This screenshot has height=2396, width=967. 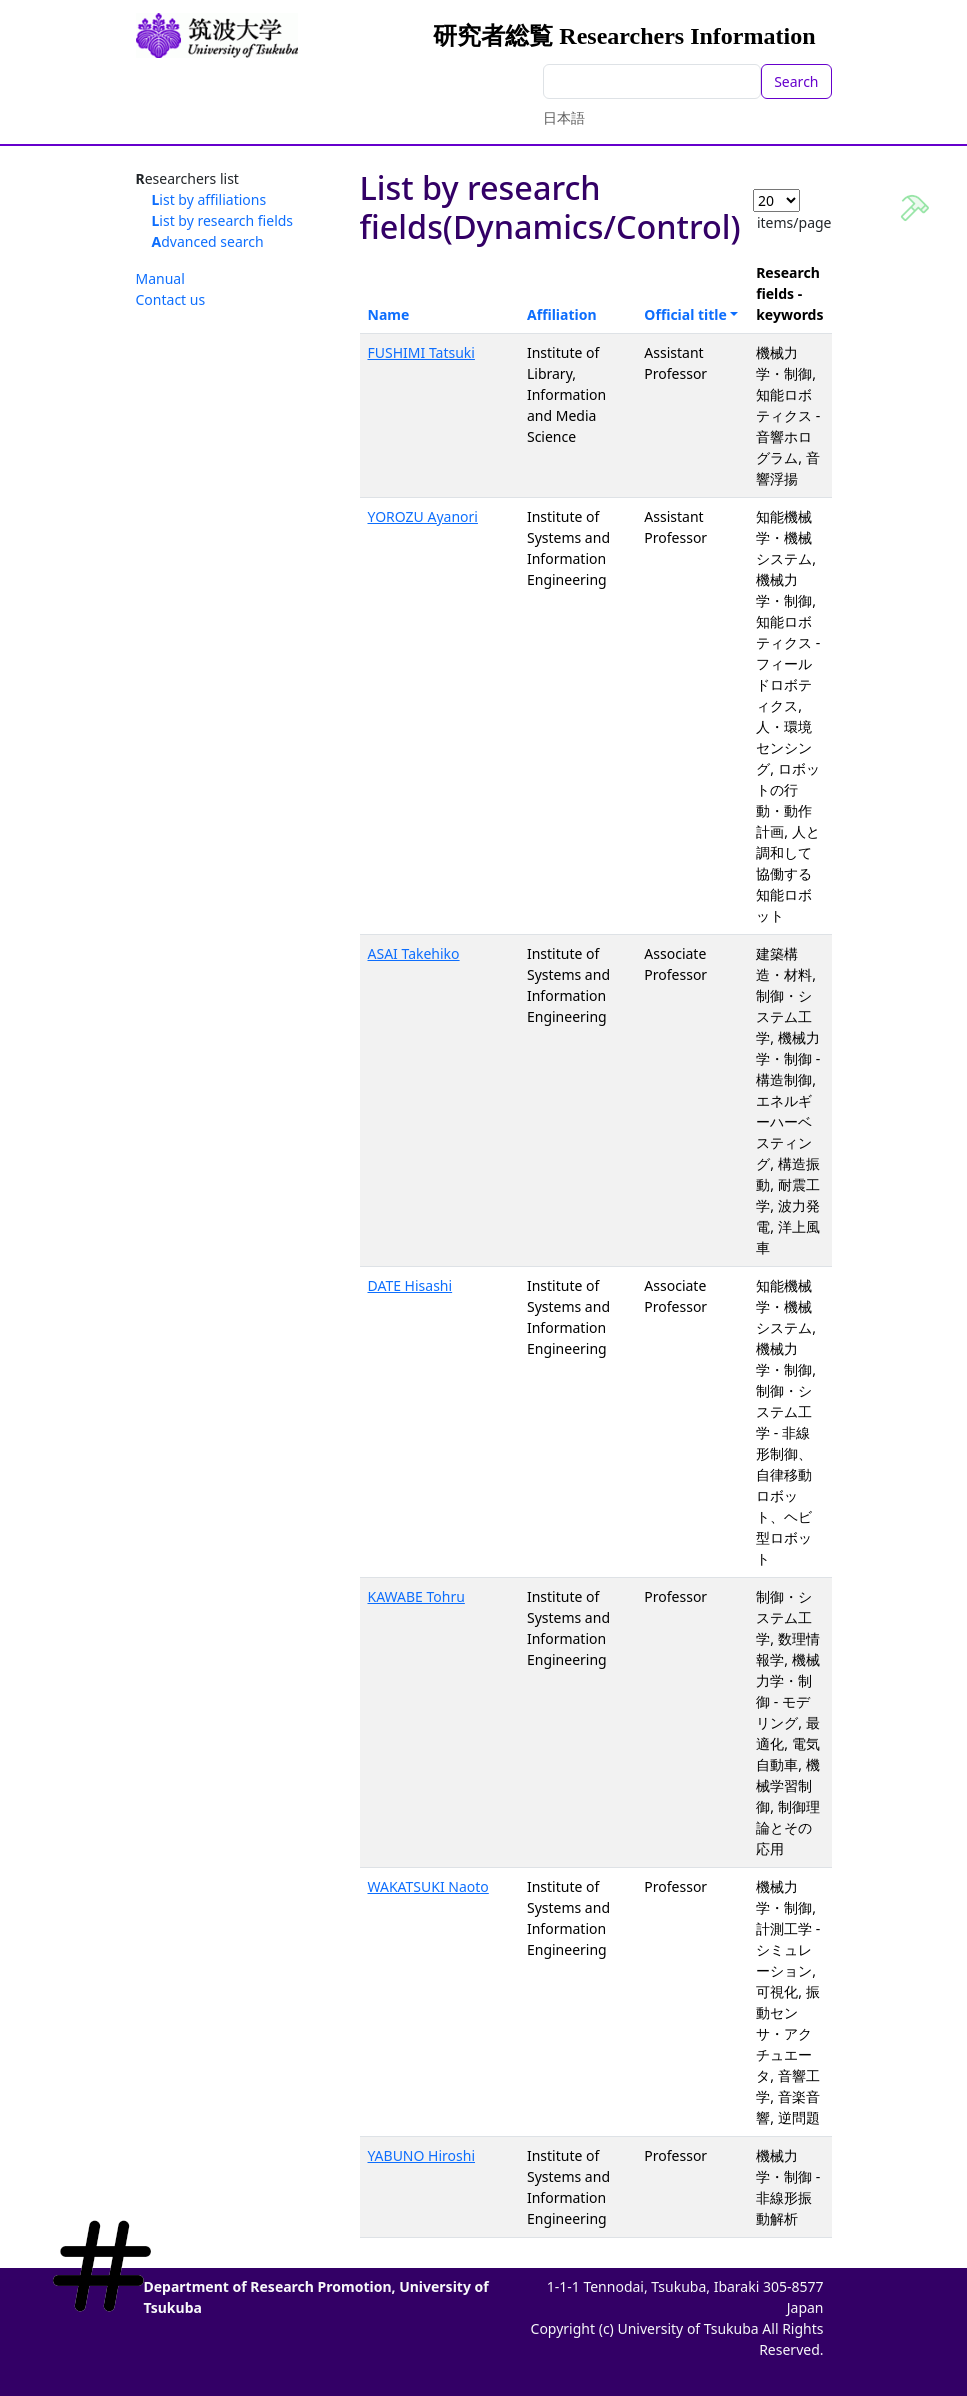 What do you see at coordinates (102, 2266) in the screenshot?
I see `view or add hashtags` at bounding box center [102, 2266].